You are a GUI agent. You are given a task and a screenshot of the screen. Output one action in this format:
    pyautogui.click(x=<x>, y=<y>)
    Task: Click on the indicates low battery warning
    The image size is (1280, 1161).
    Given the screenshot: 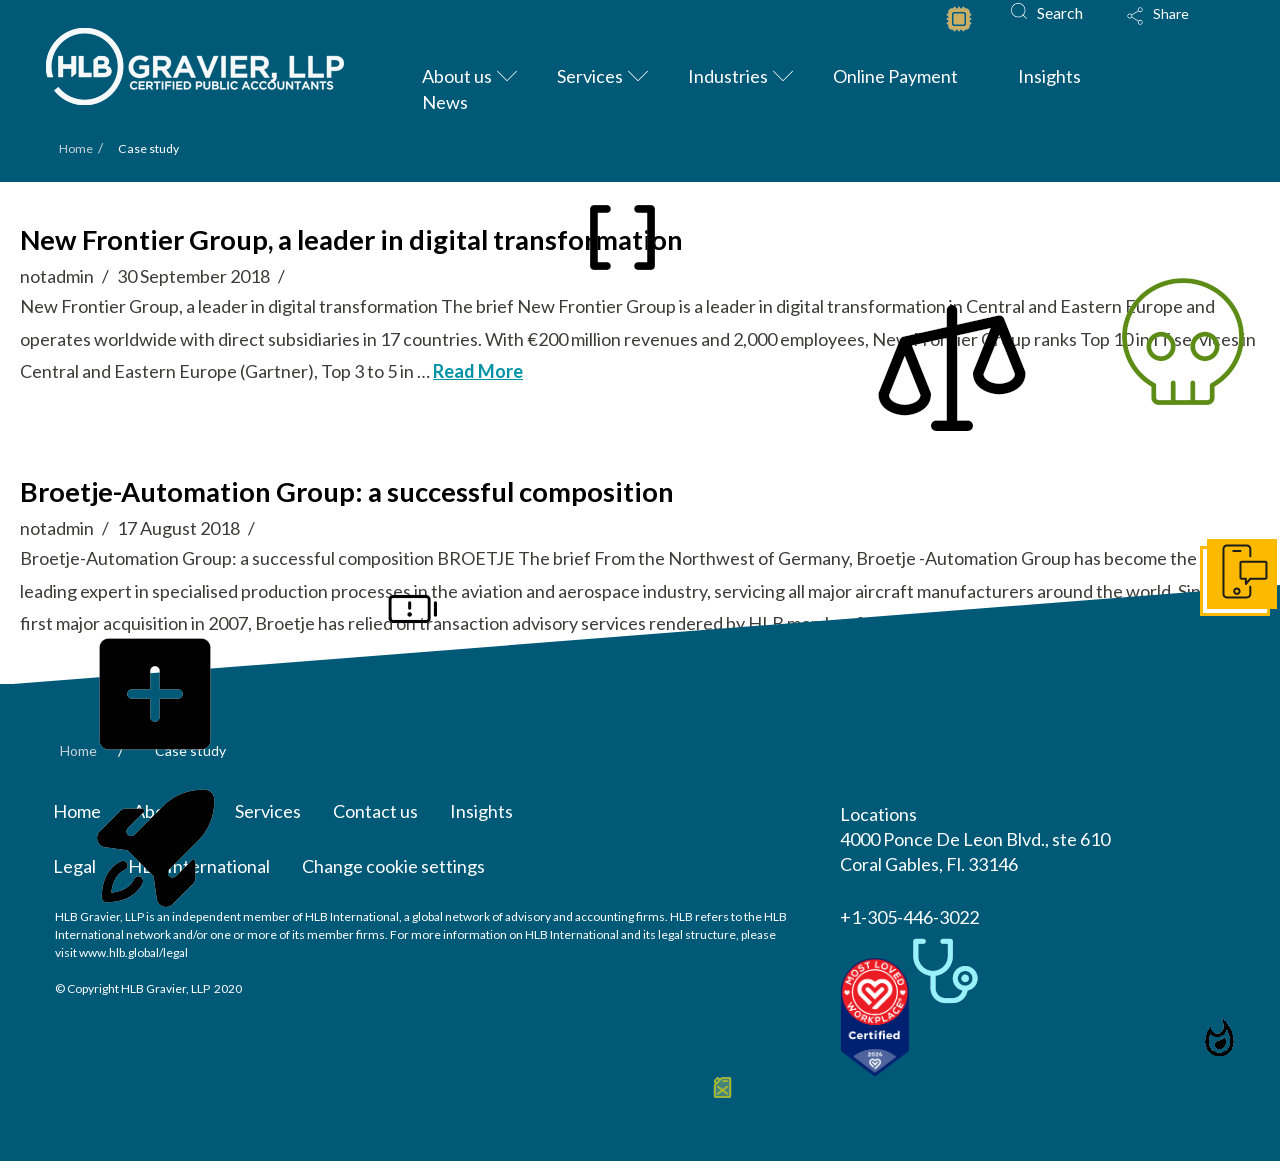 What is the action you would take?
    pyautogui.click(x=412, y=609)
    